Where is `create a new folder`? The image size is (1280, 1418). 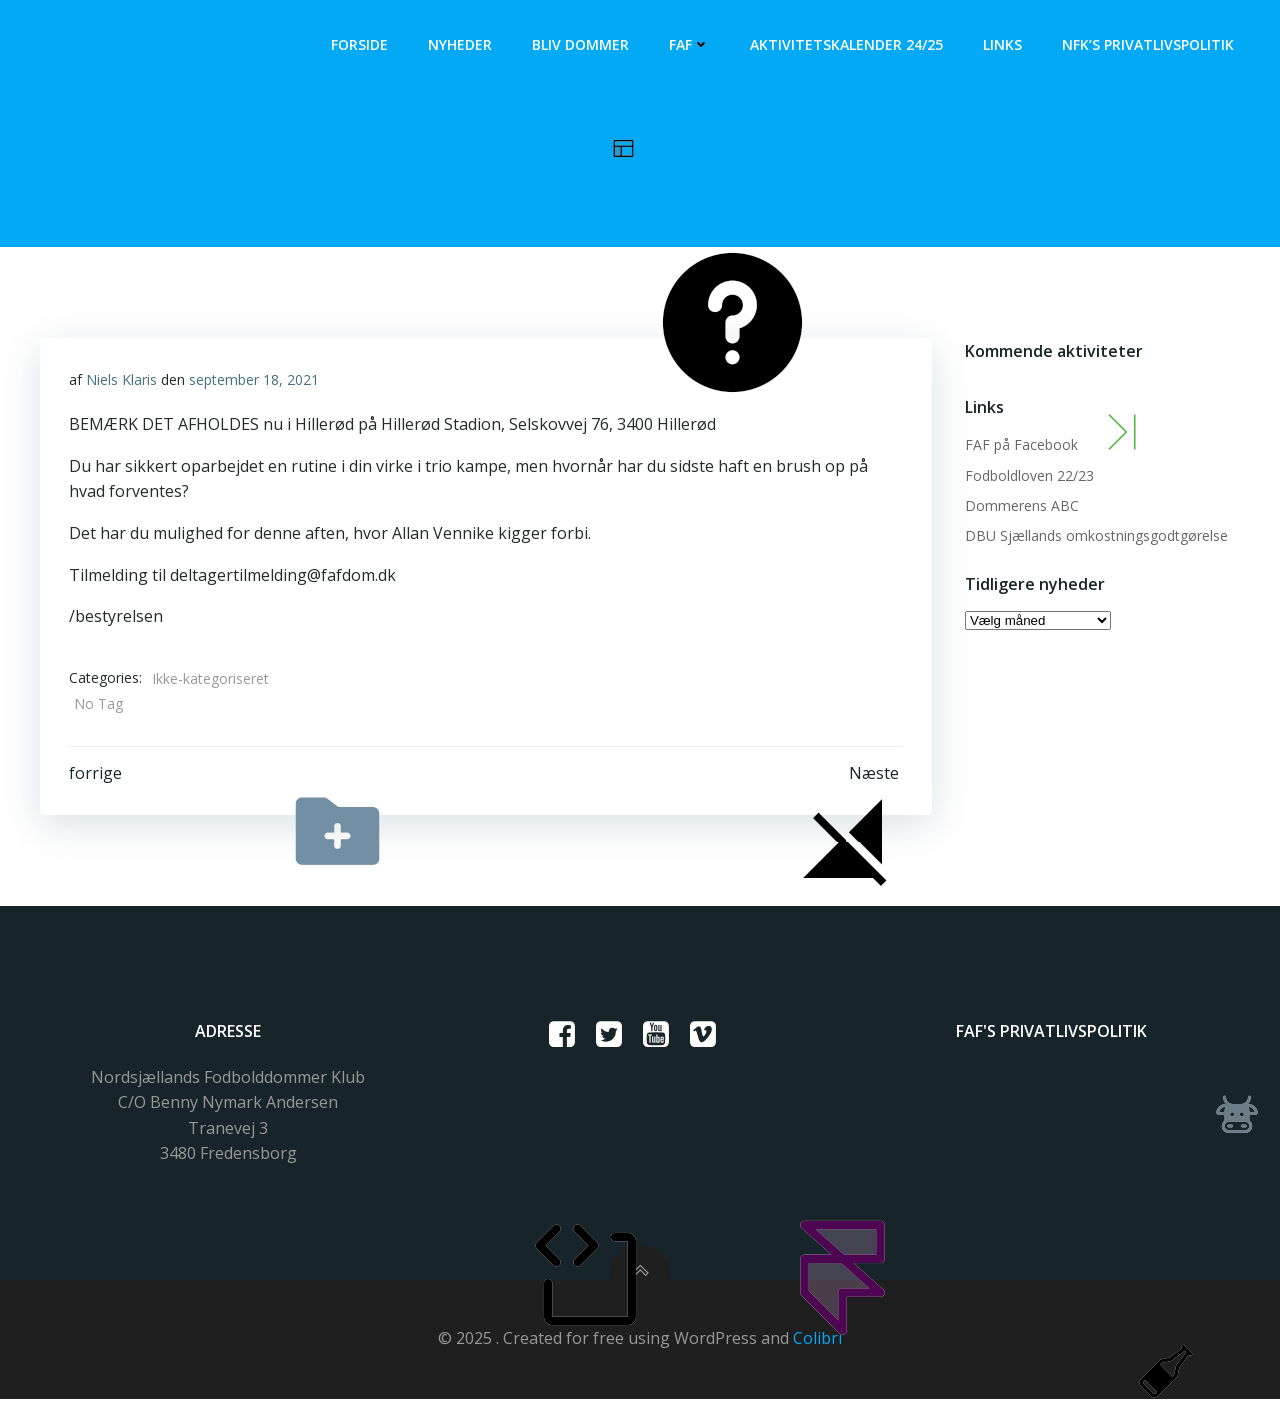
create a new folder is located at coordinates (337, 829).